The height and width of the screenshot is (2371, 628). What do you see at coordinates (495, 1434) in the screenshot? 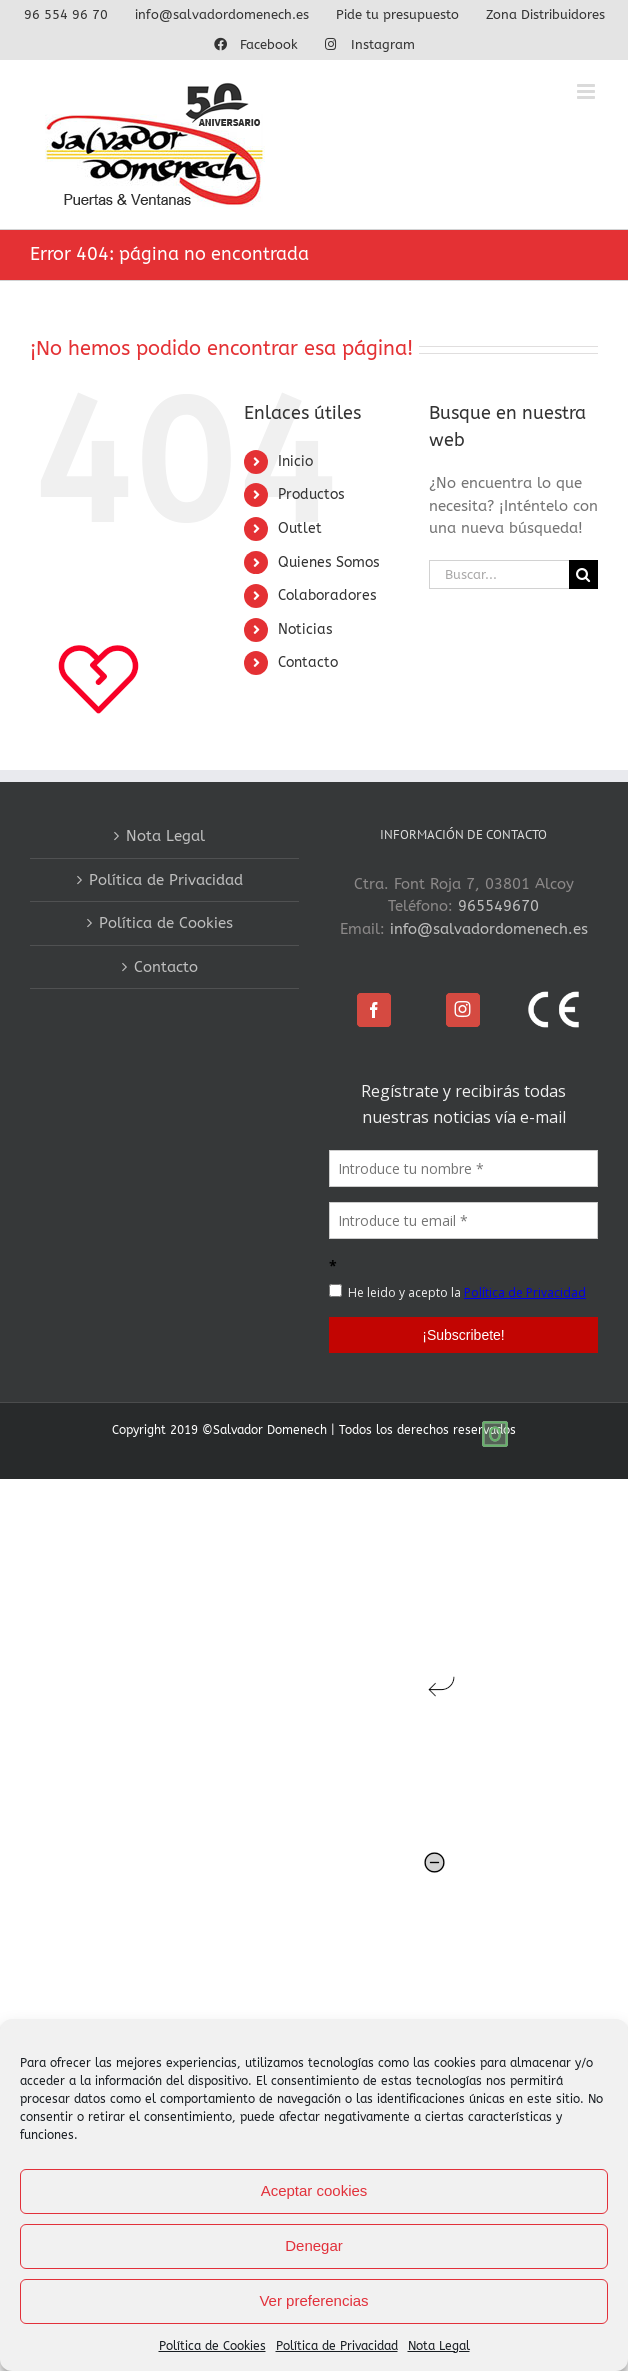
I see `indicates the number zero in a numeric input or display` at bounding box center [495, 1434].